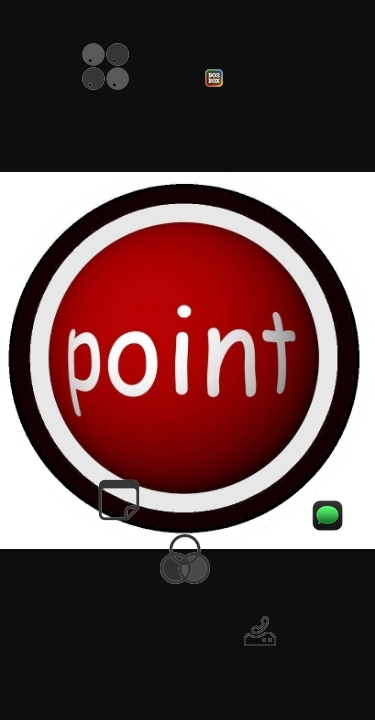 The height and width of the screenshot is (720, 375). Describe the element at coordinates (185, 559) in the screenshot. I see `access color and display preferences` at that location.